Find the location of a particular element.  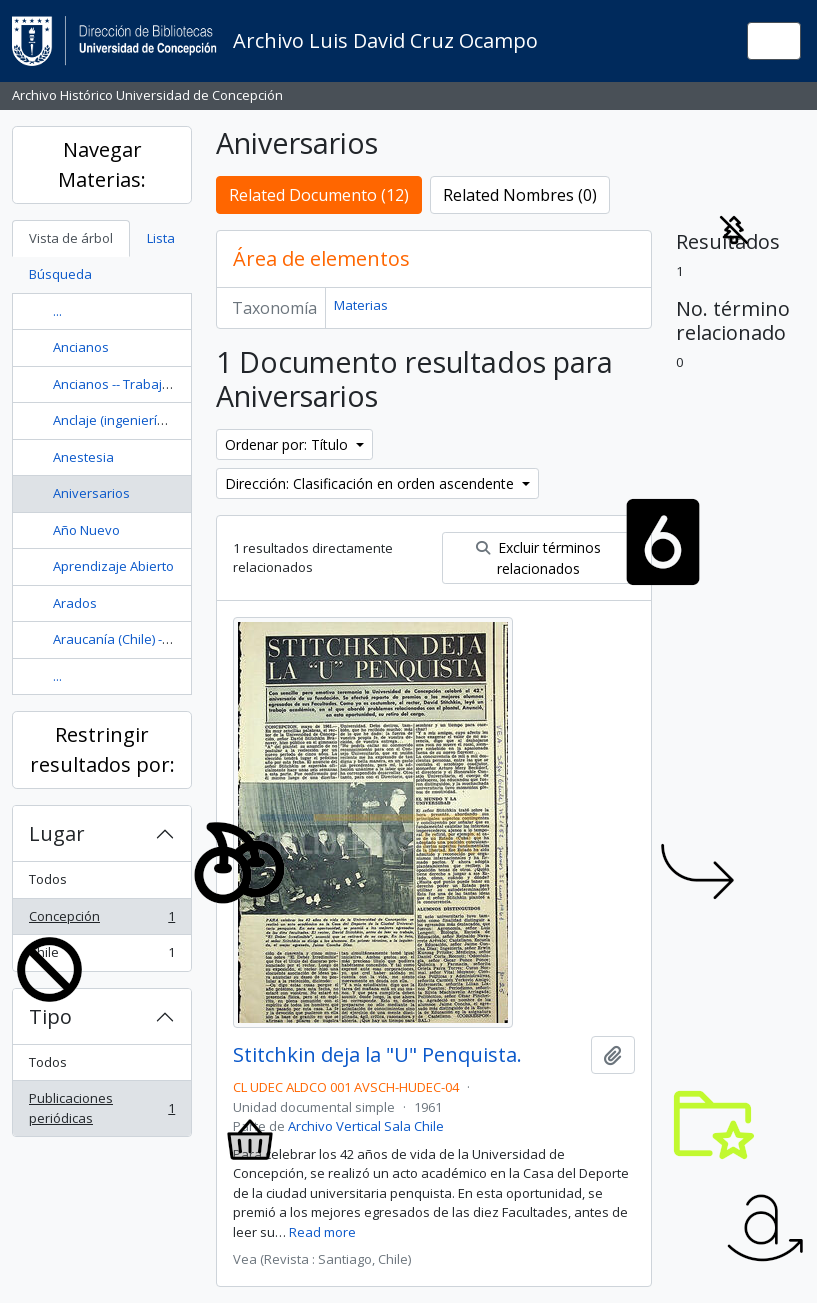

visit amazon.com is located at coordinates (762, 1226).